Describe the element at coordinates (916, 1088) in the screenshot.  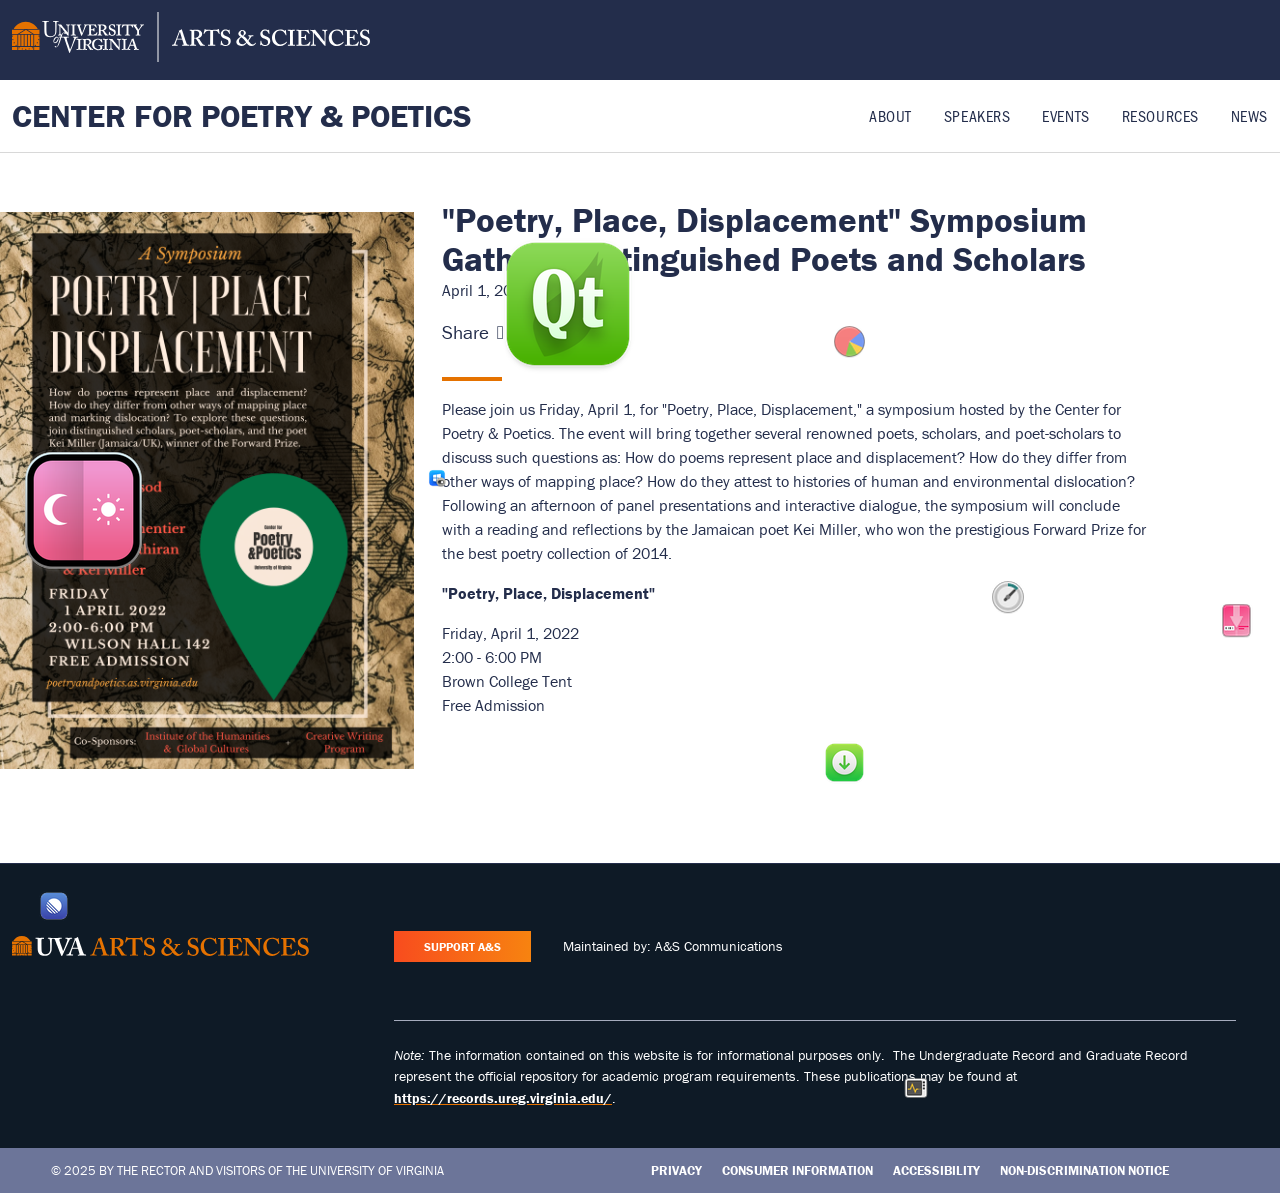
I see `launch htop system monitor` at that location.